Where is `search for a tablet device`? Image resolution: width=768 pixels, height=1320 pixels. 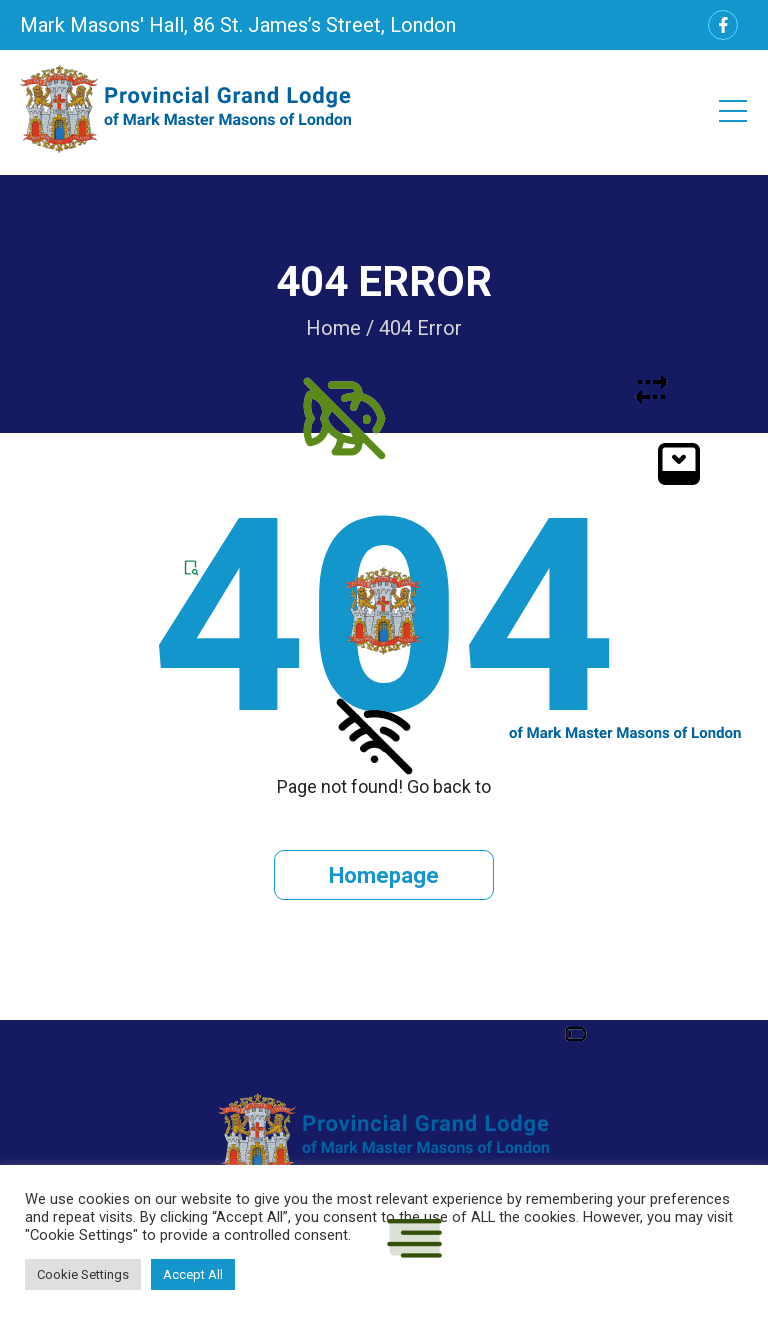
search for a tablet device is located at coordinates (190, 567).